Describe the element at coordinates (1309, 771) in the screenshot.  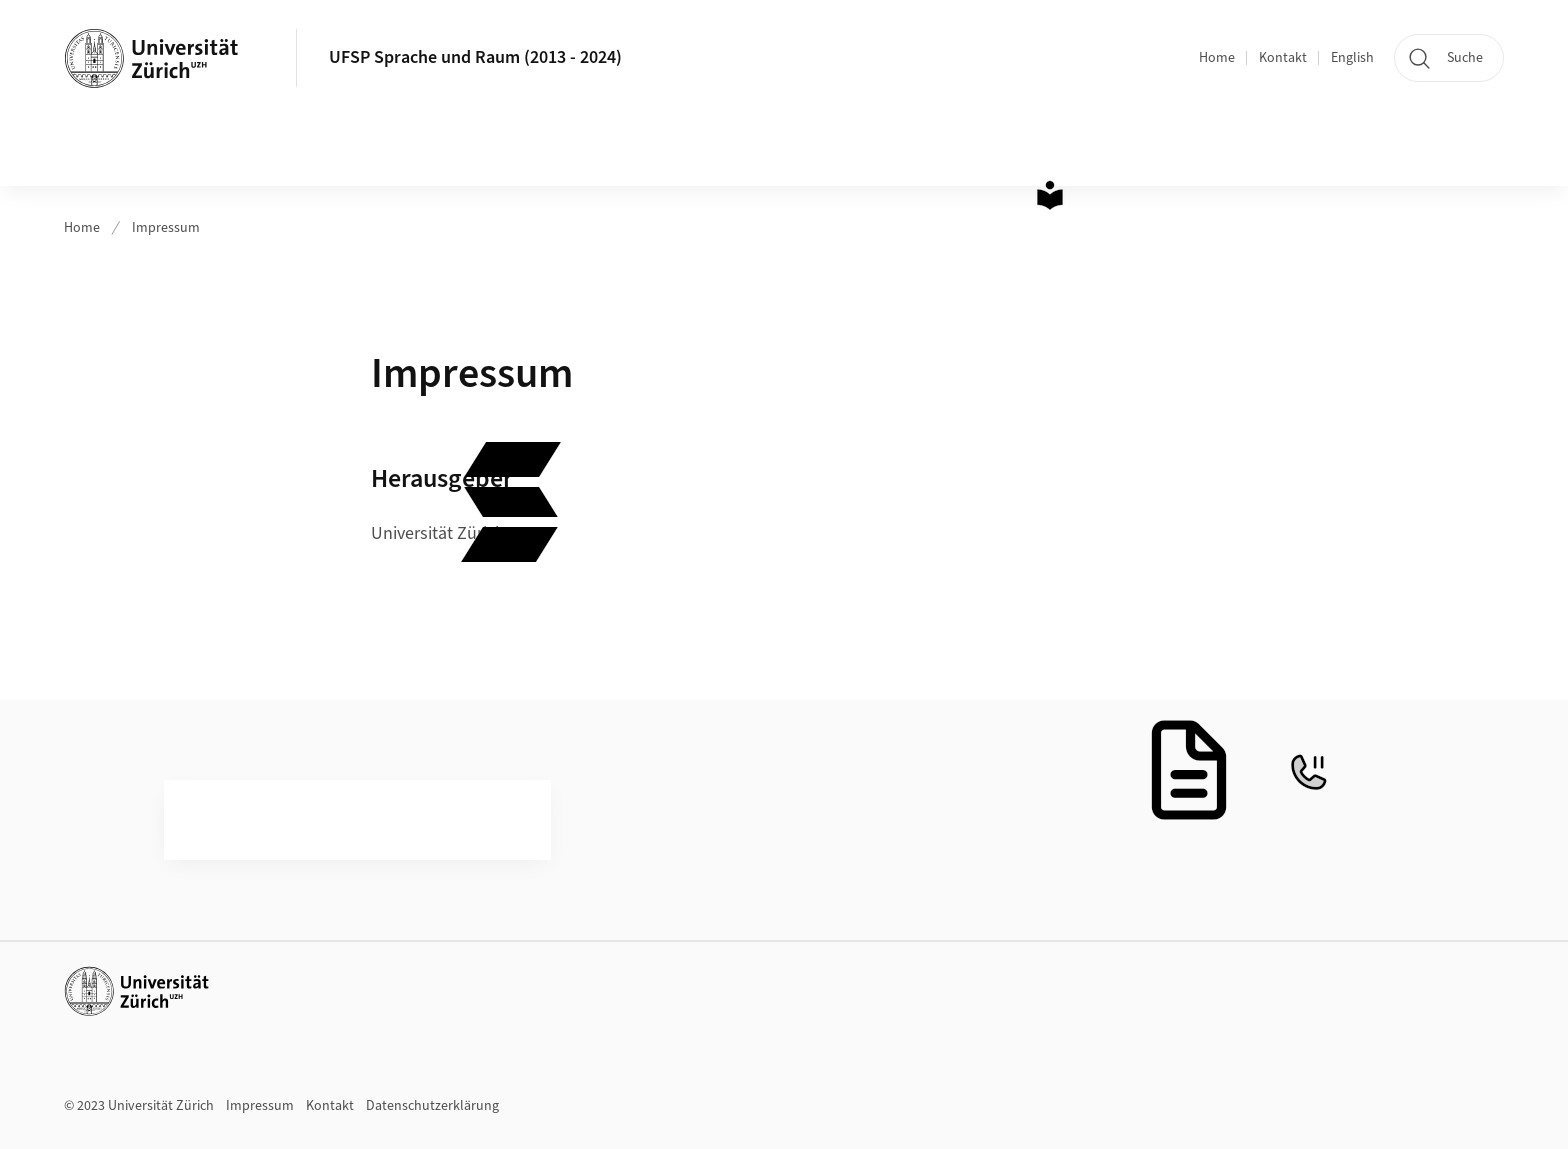
I see `put current call on hold` at that location.